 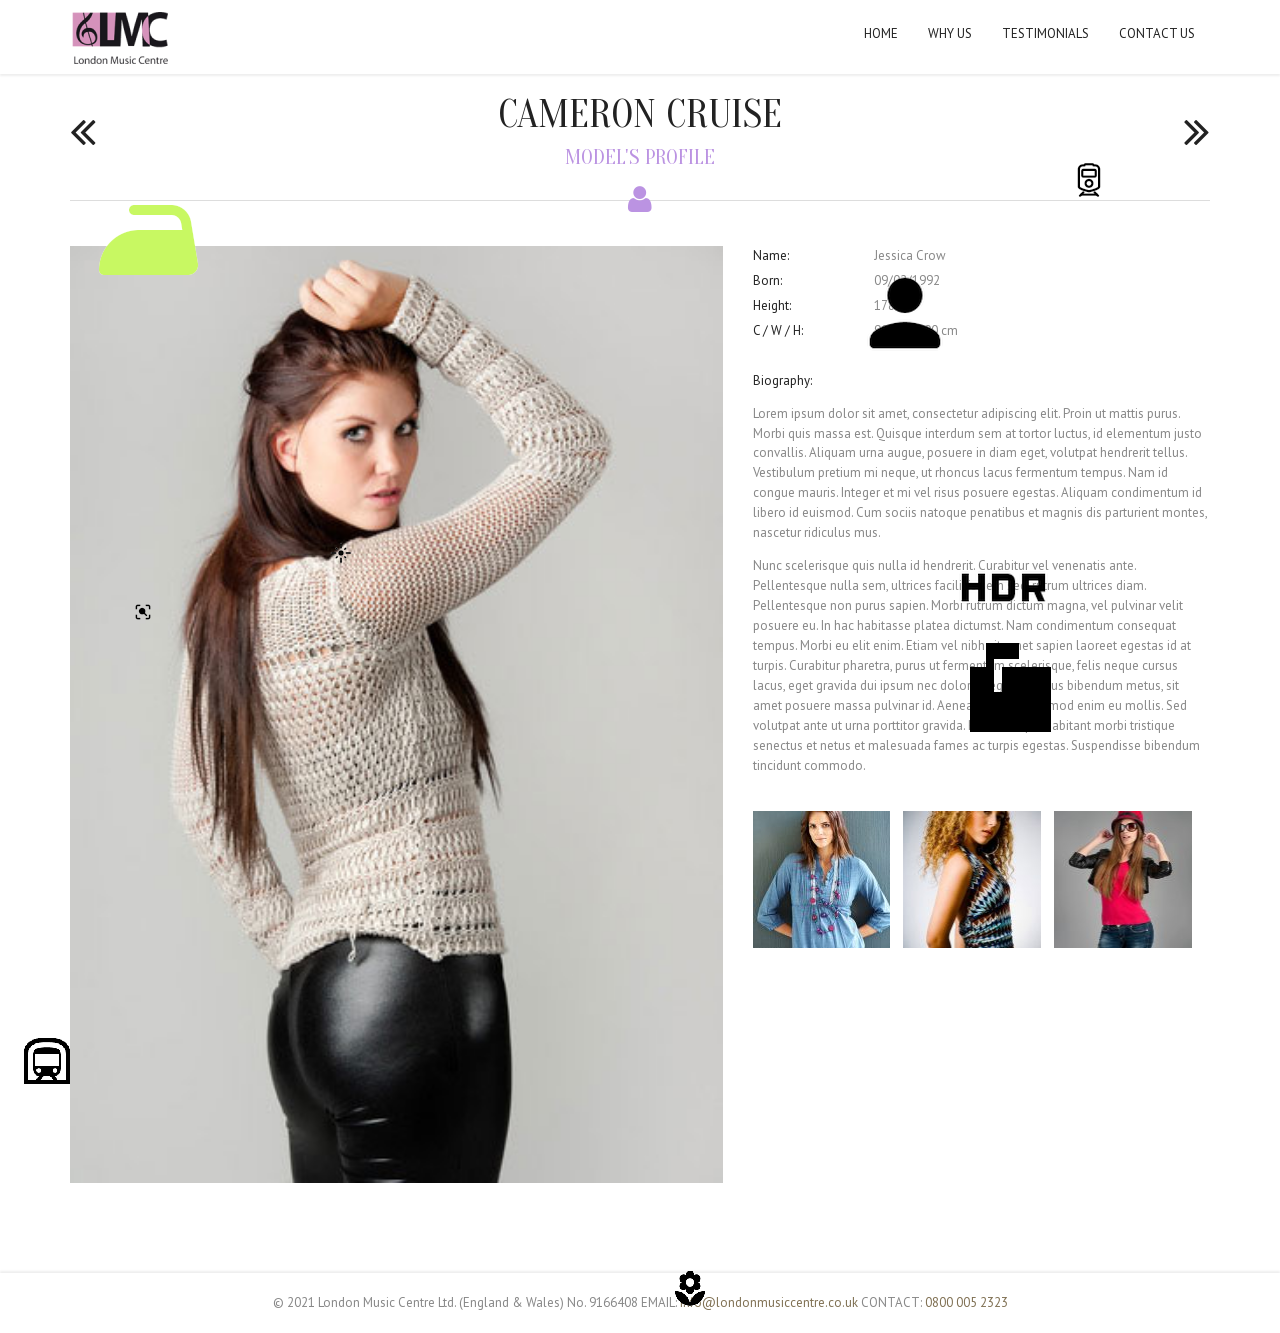 What do you see at coordinates (149, 240) in the screenshot?
I see `ironing or garment care instructions` at bounding box center [149, 240].